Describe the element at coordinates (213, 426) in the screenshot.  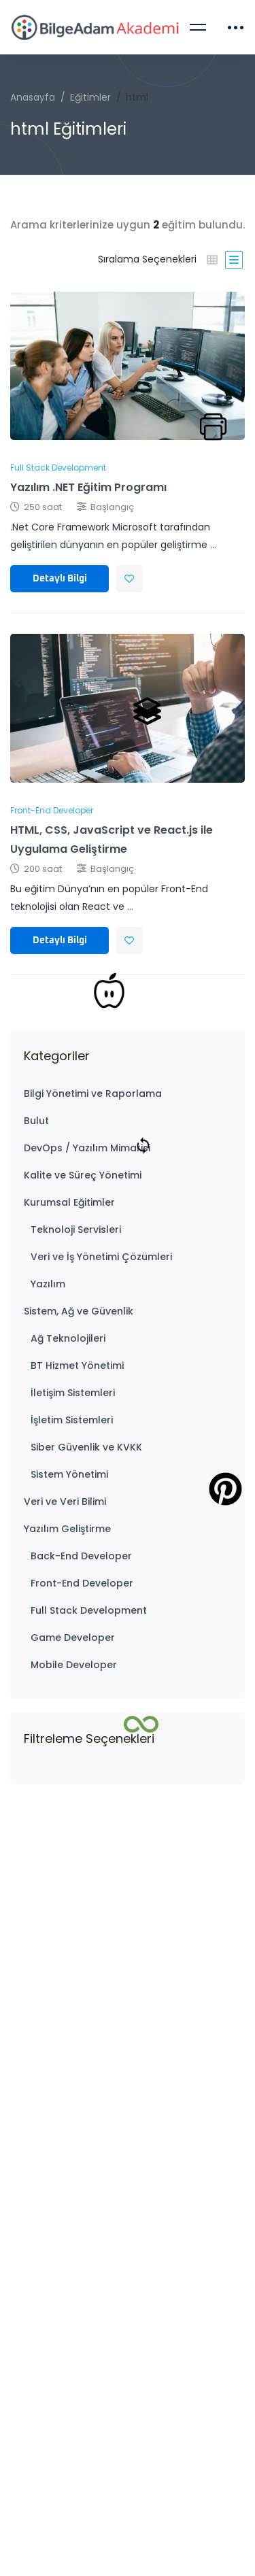
I see `print the current document` at that location.